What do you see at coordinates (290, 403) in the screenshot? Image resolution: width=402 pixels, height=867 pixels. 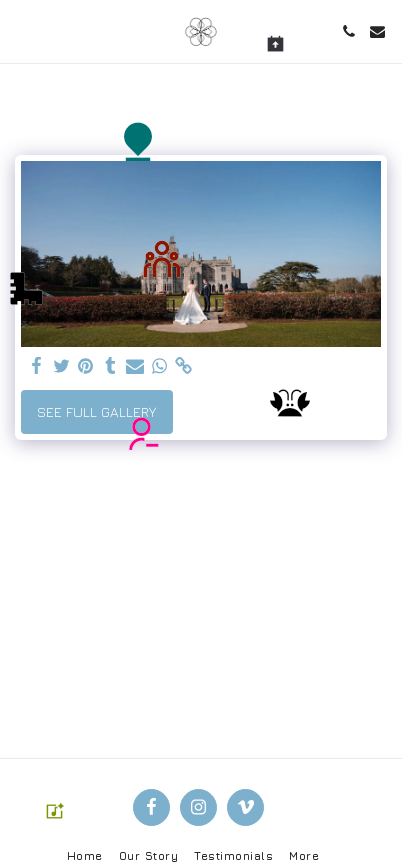 I see `open homarr dashboard` at bounding box center [290, 403].